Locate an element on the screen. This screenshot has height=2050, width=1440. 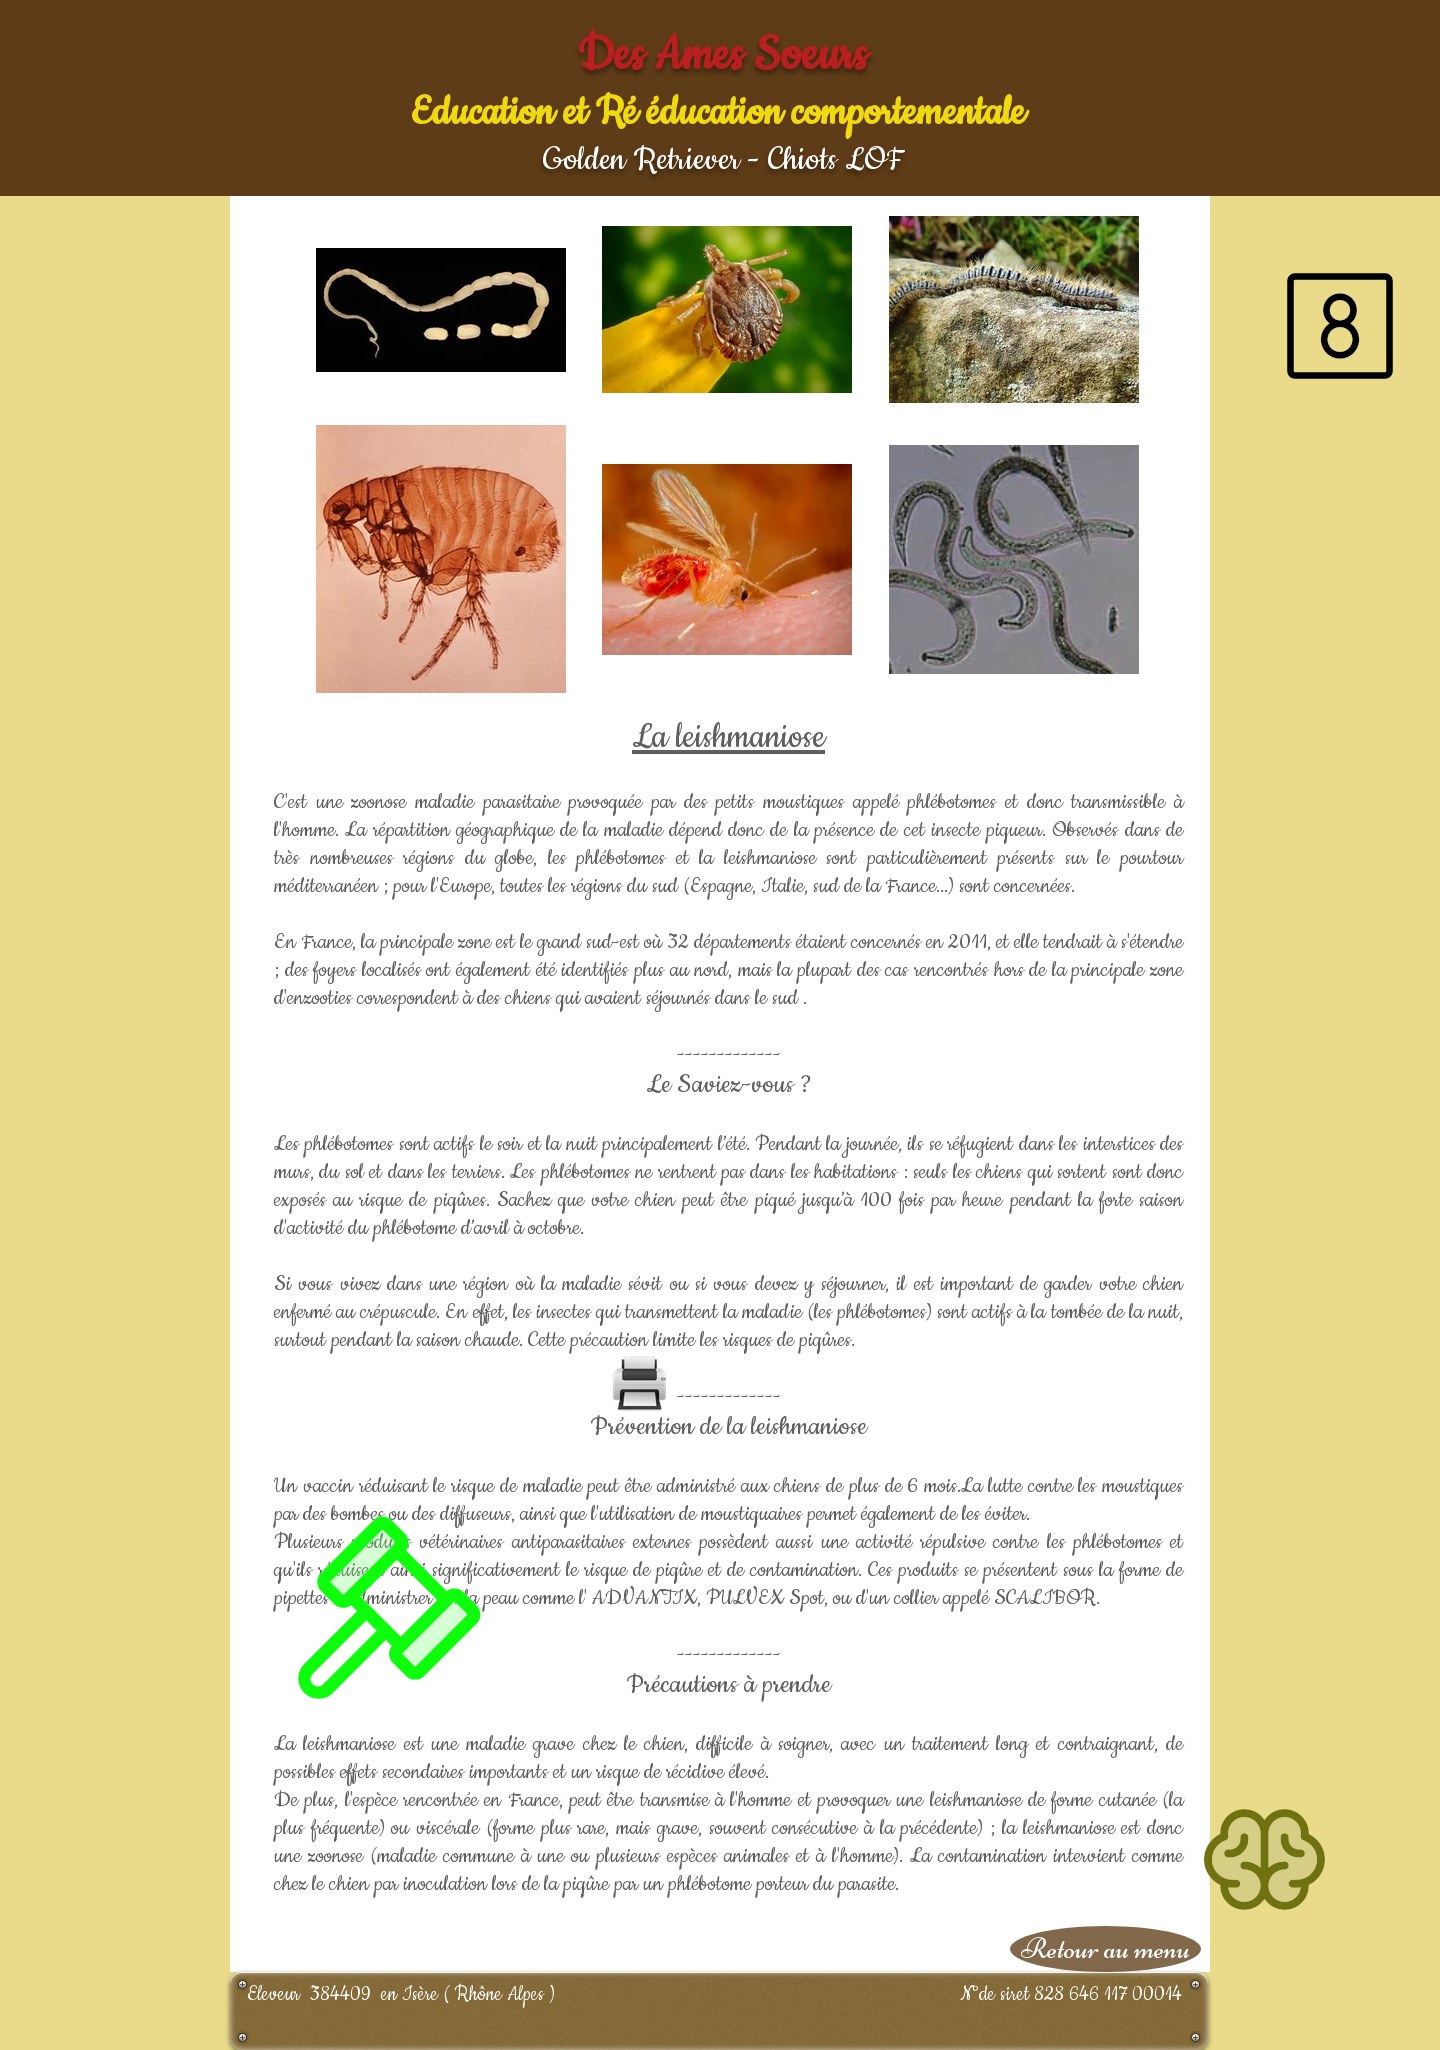
access printer settings and preferences is located at coordinates (639, 1383).